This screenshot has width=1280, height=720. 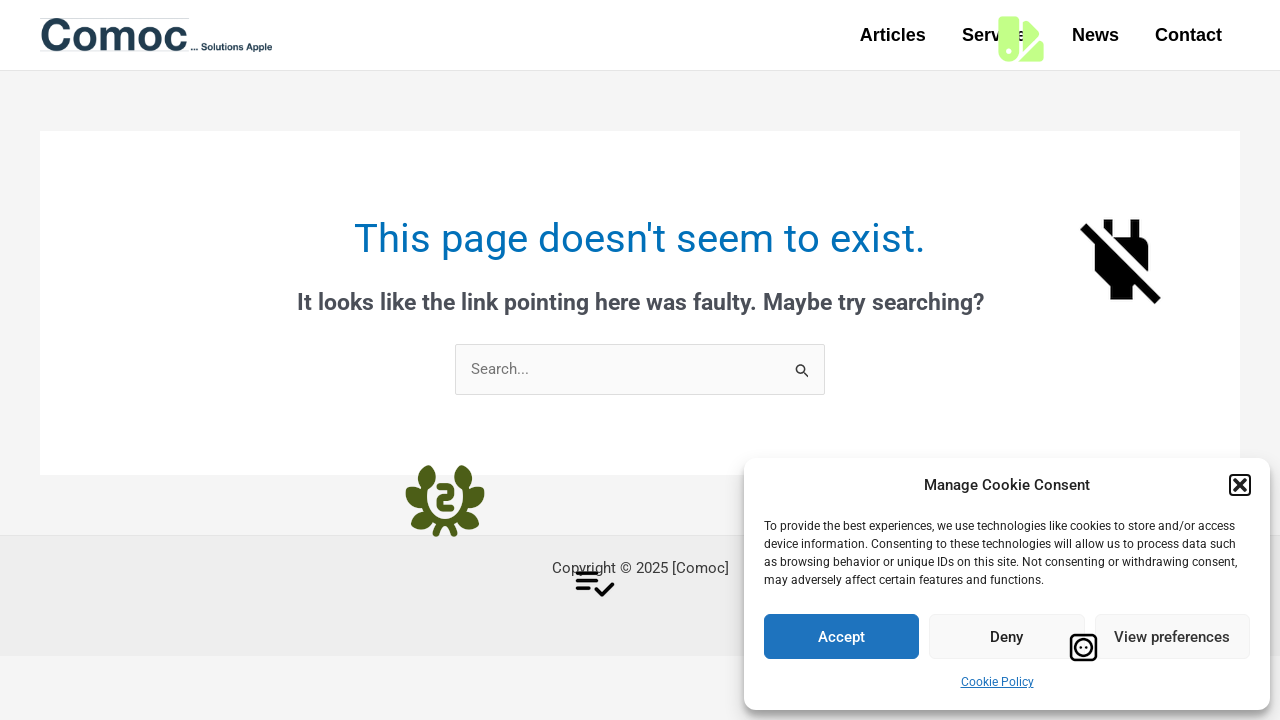 I want to click on power or electrical connection is disabled, so click(x=1121, y=259).